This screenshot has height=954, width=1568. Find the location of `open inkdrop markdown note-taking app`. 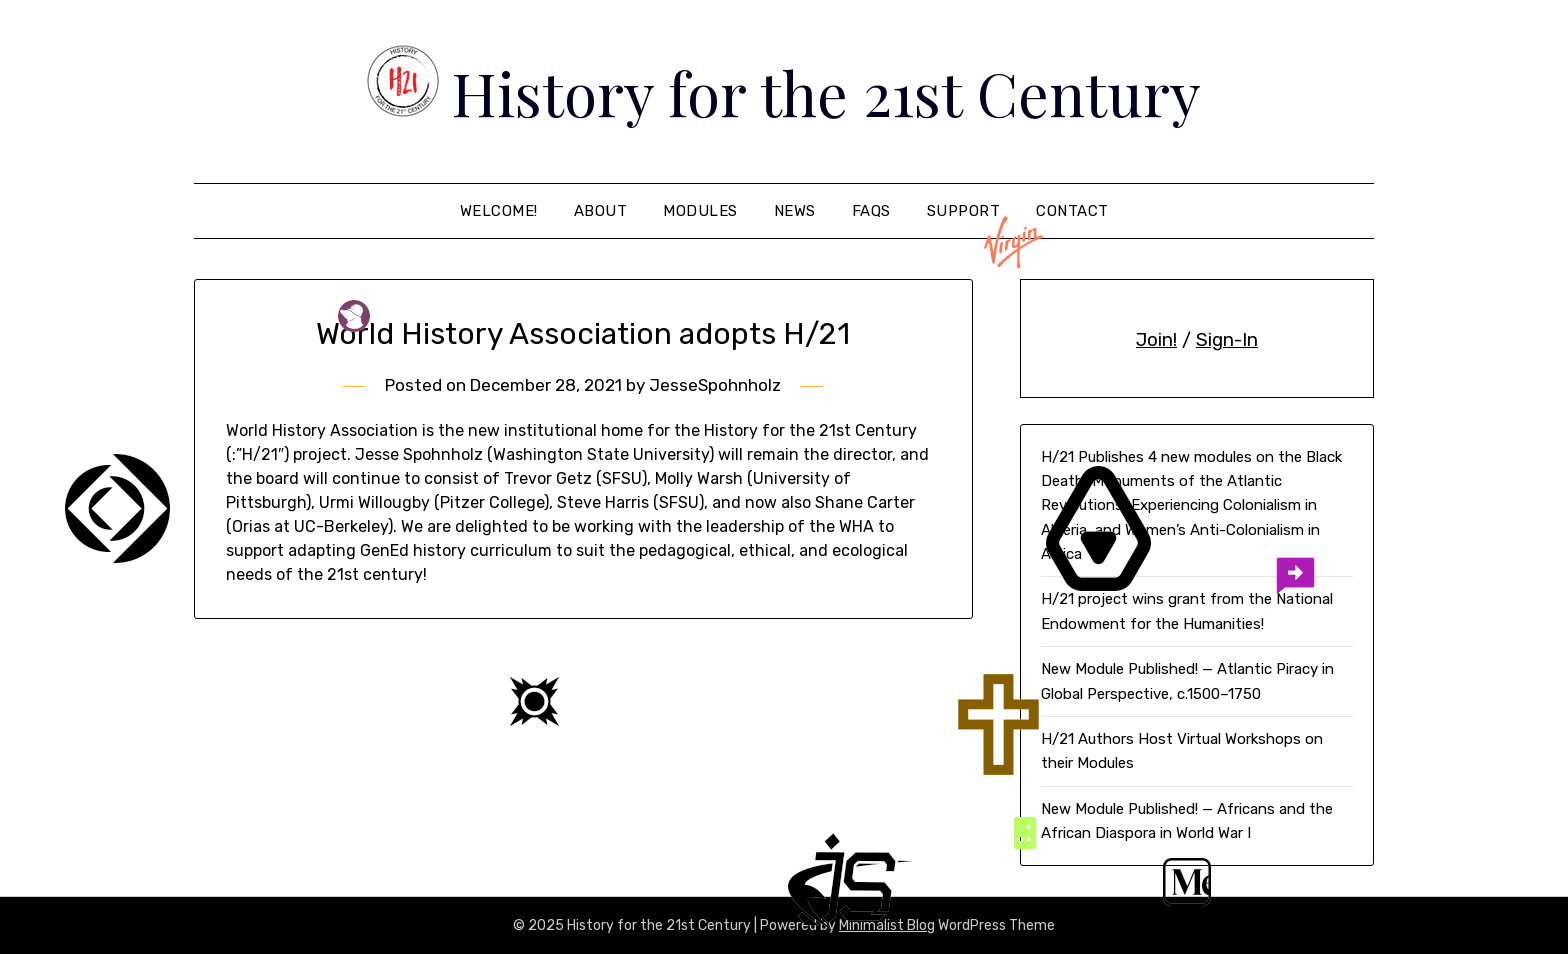

open inkdrop markdown note-taking app is located at coordinates (1098, 528).